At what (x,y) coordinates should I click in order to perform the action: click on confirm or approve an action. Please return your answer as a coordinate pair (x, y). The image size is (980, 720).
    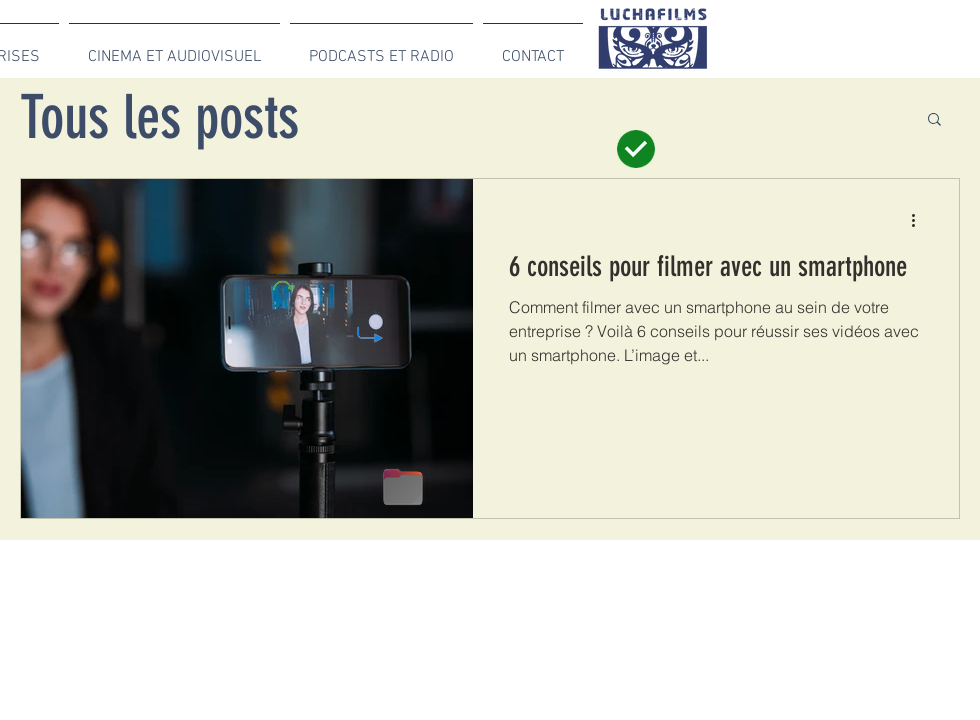
    Looking at the image, I should click on (636, 149).